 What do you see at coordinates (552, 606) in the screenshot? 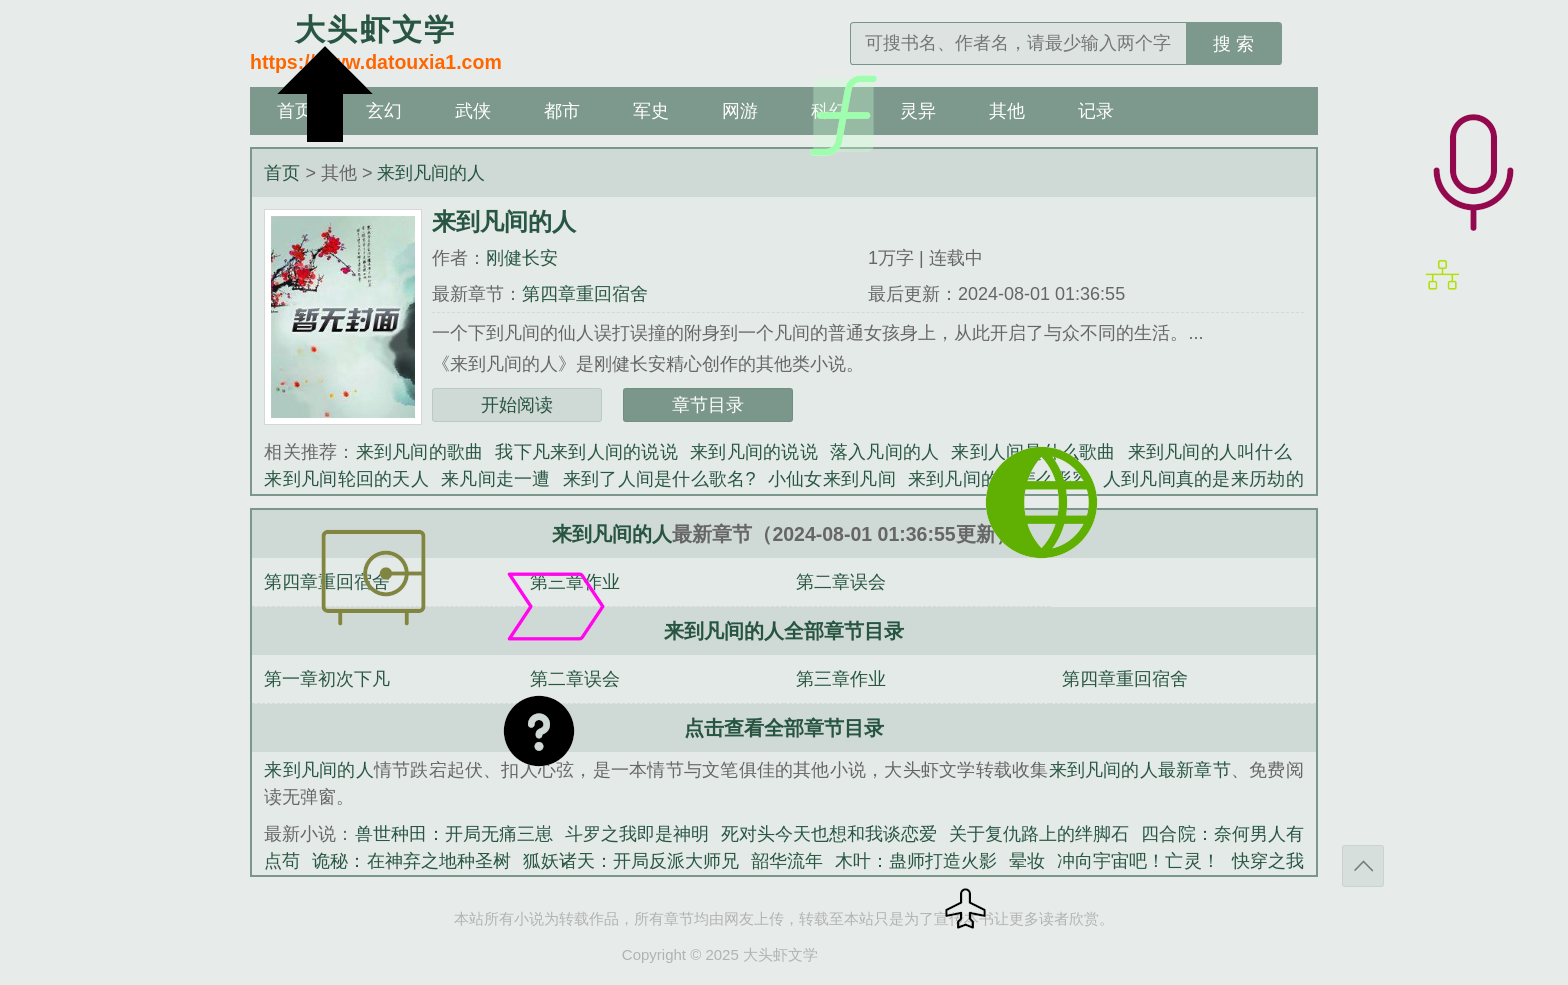
I see `apply a tag or label to an item` at bounding box center [552, 606].